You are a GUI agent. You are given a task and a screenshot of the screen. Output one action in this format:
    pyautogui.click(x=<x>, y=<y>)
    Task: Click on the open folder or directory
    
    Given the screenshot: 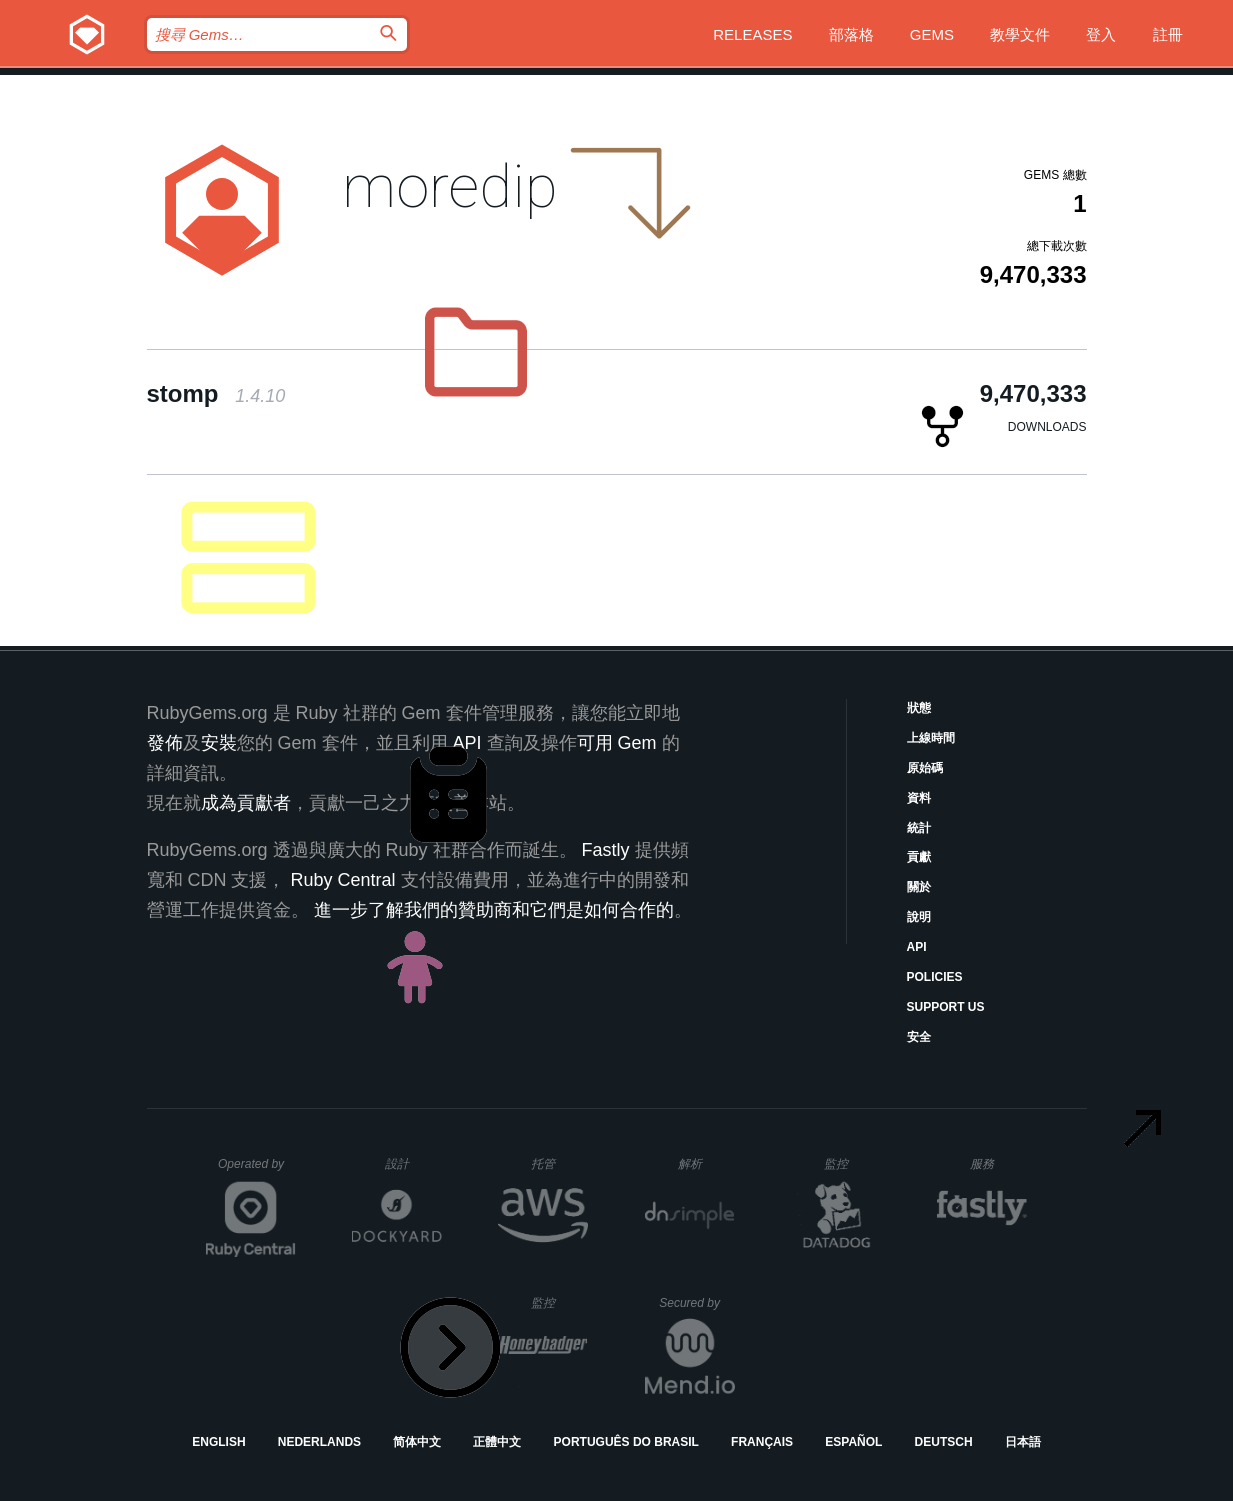 What is the action you would take?
    pyautogui.click(x=476, y=352)
    